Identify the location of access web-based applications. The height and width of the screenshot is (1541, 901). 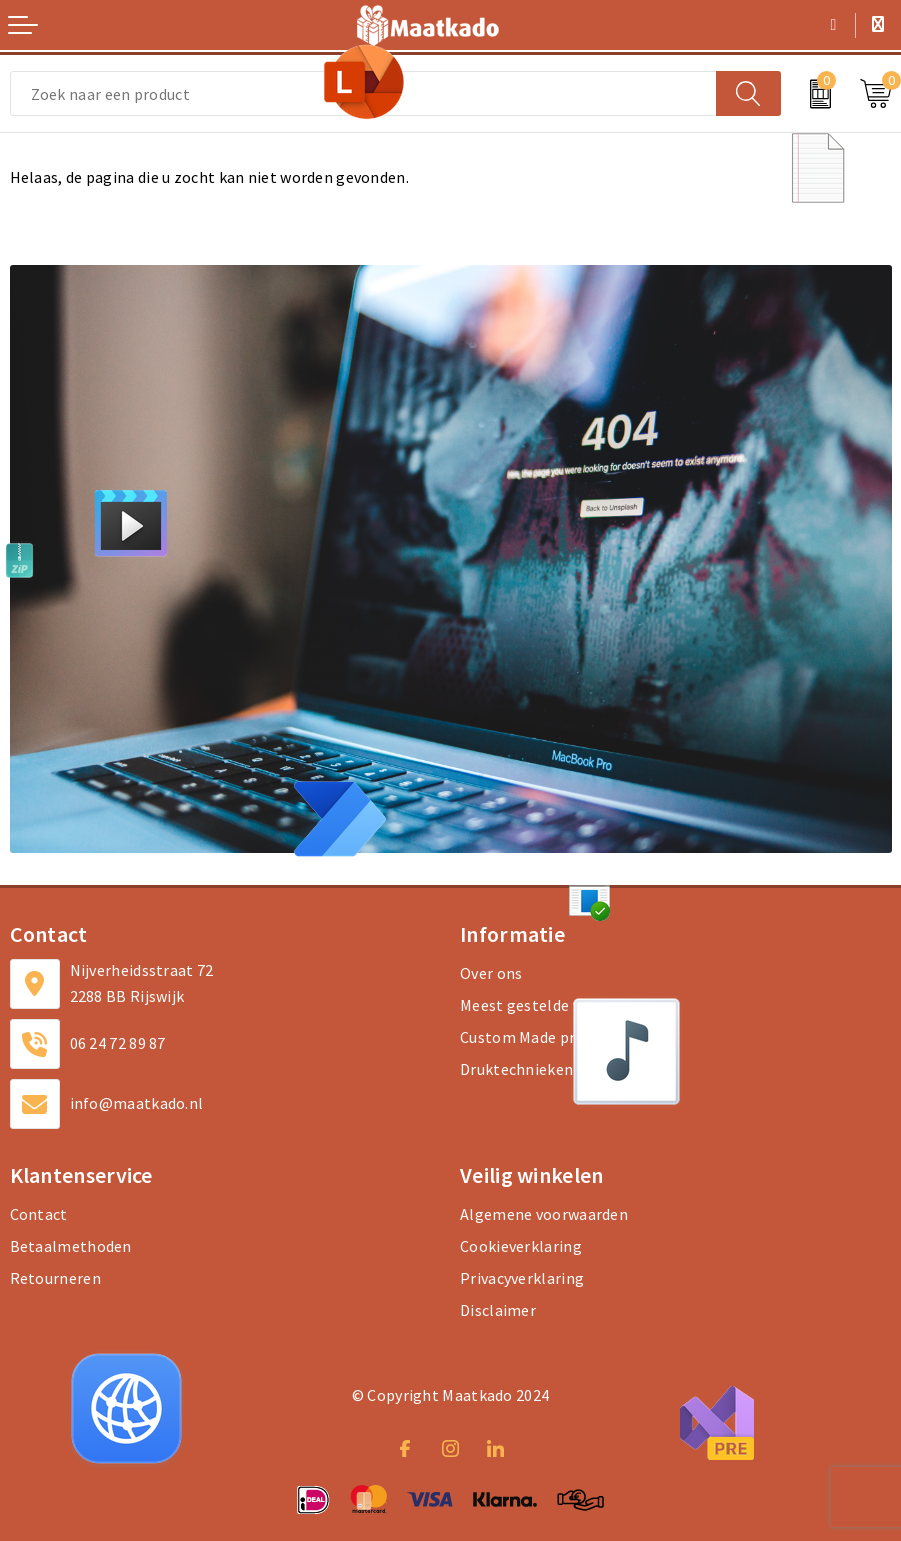
(126, 1408).